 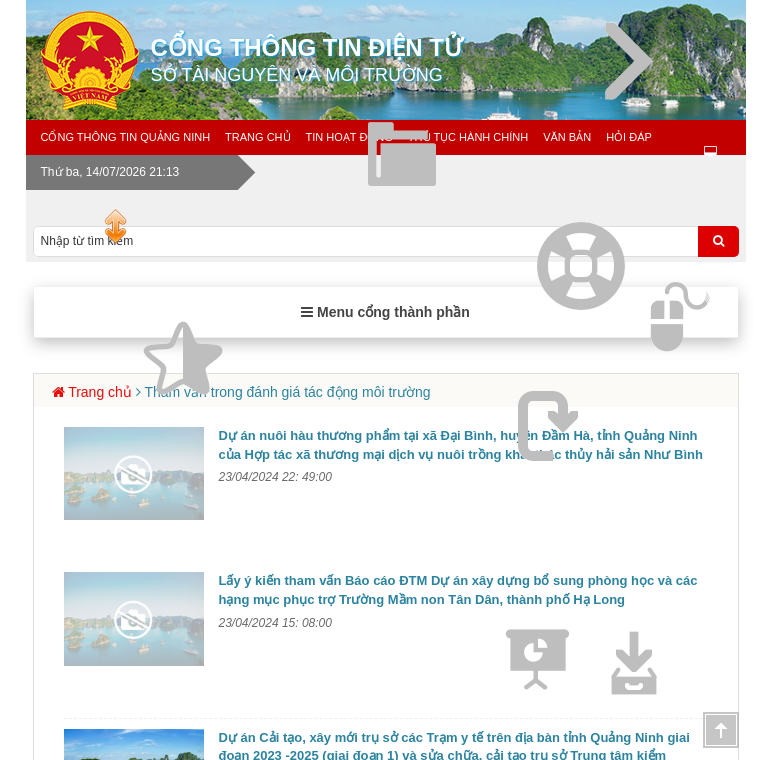 What do you see at coordinates (116, 228) in the screenshot?
I see `flip object vertically` at bounding box center [116, 228].